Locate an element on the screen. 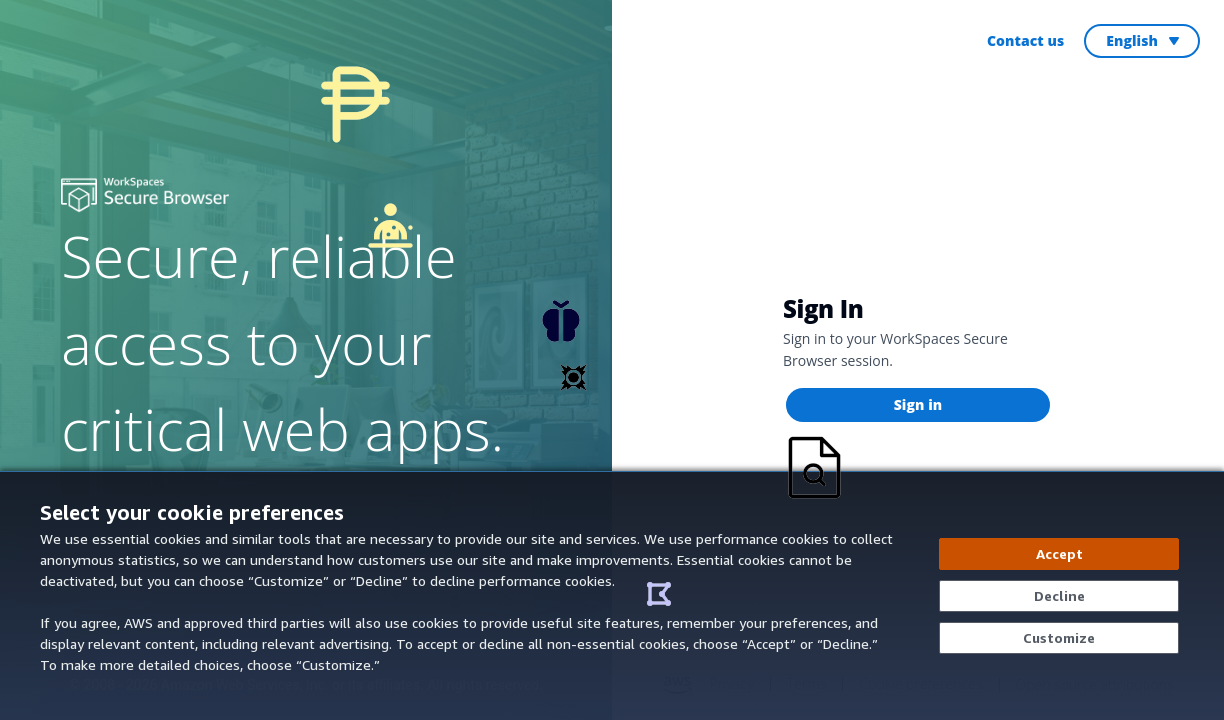 This screenshot has width=1224, height=720. draw a custom polygon shape is located at coordinates (659, 594).